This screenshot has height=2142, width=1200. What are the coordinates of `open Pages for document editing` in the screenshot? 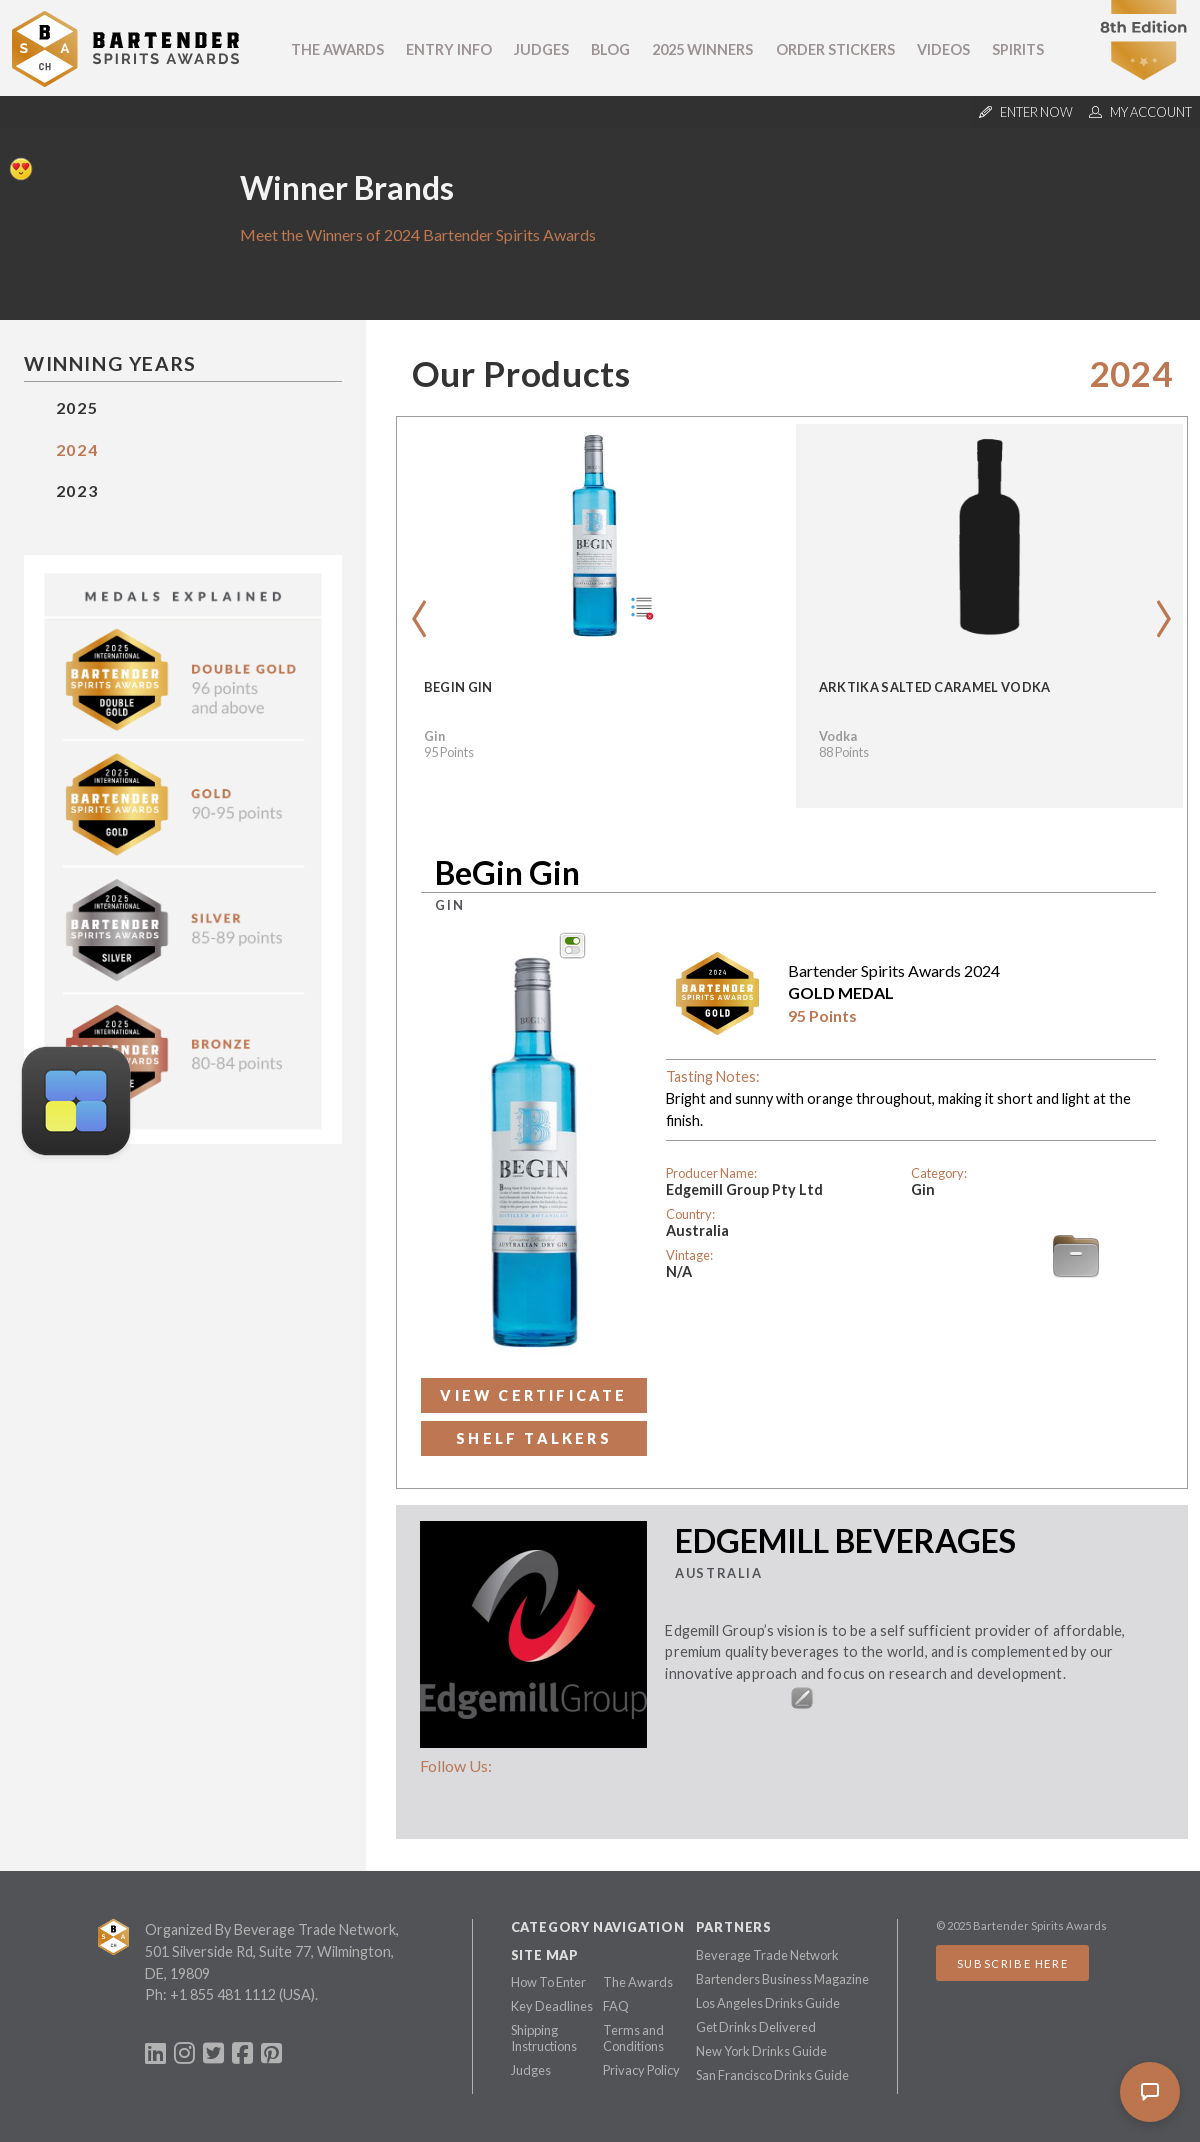 It's located at (802, 1698).